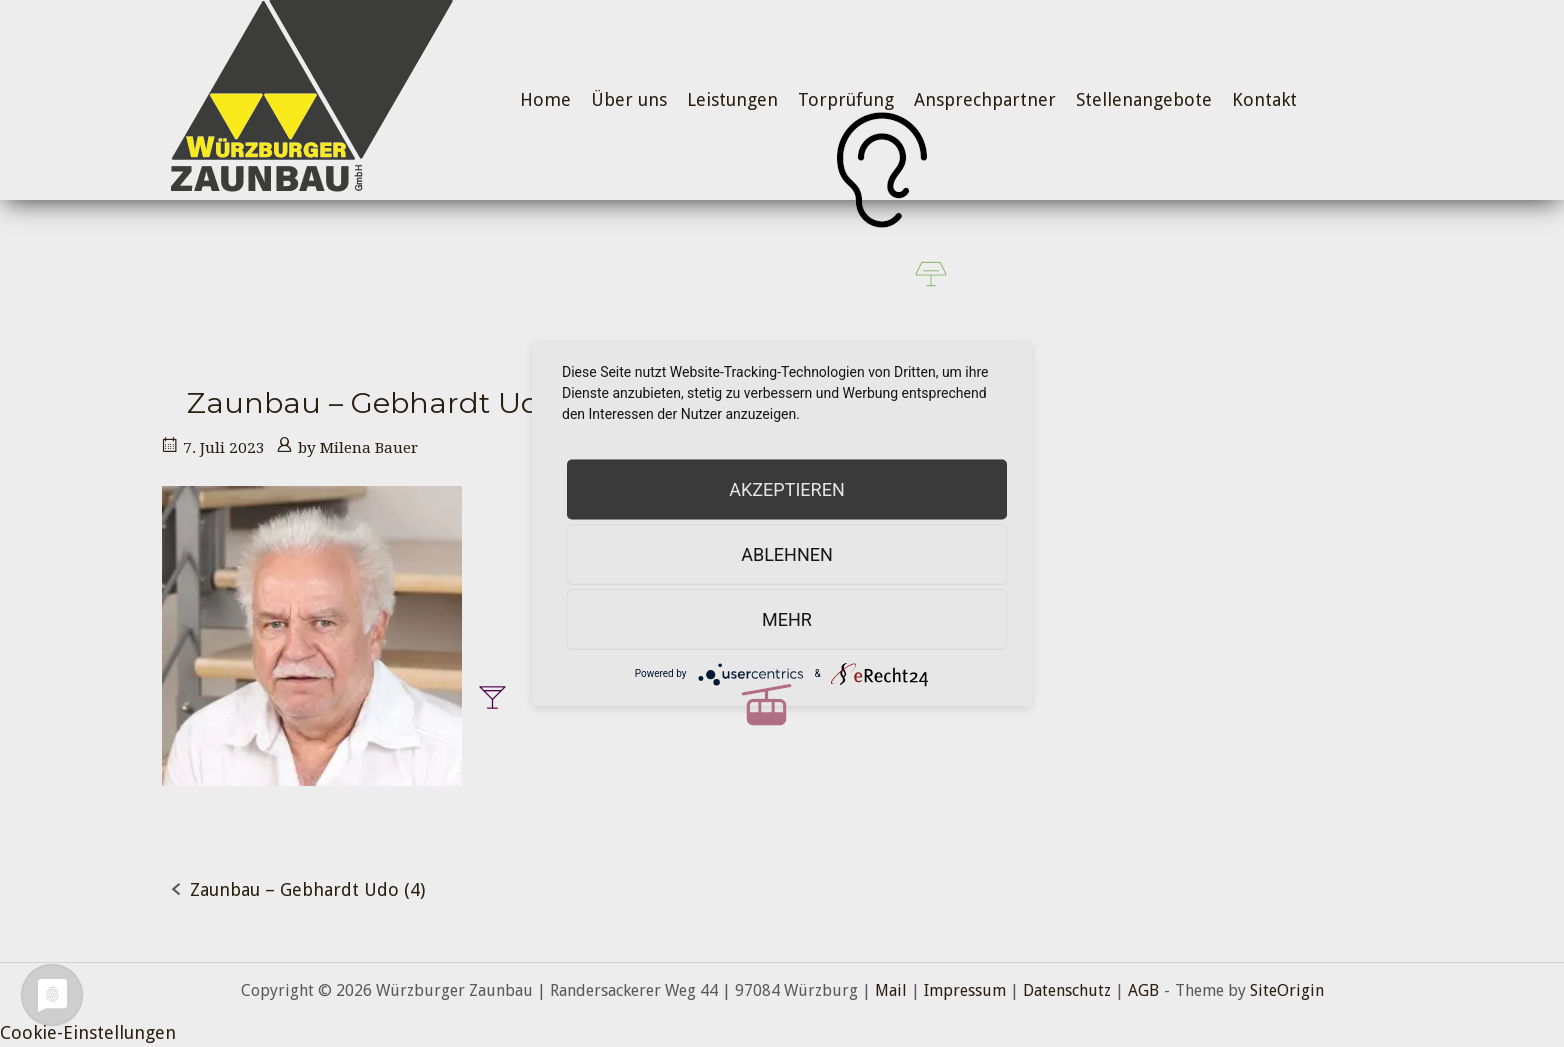 The image size is (1564, 1047). I want to click on access audio or hearing settings, so click(882, 170).